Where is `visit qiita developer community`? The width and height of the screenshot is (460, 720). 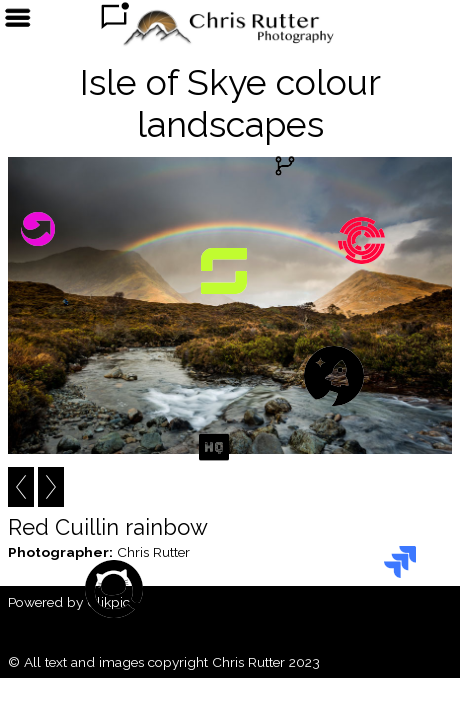
visit qiita developer community is located at coordinates (114, 589).